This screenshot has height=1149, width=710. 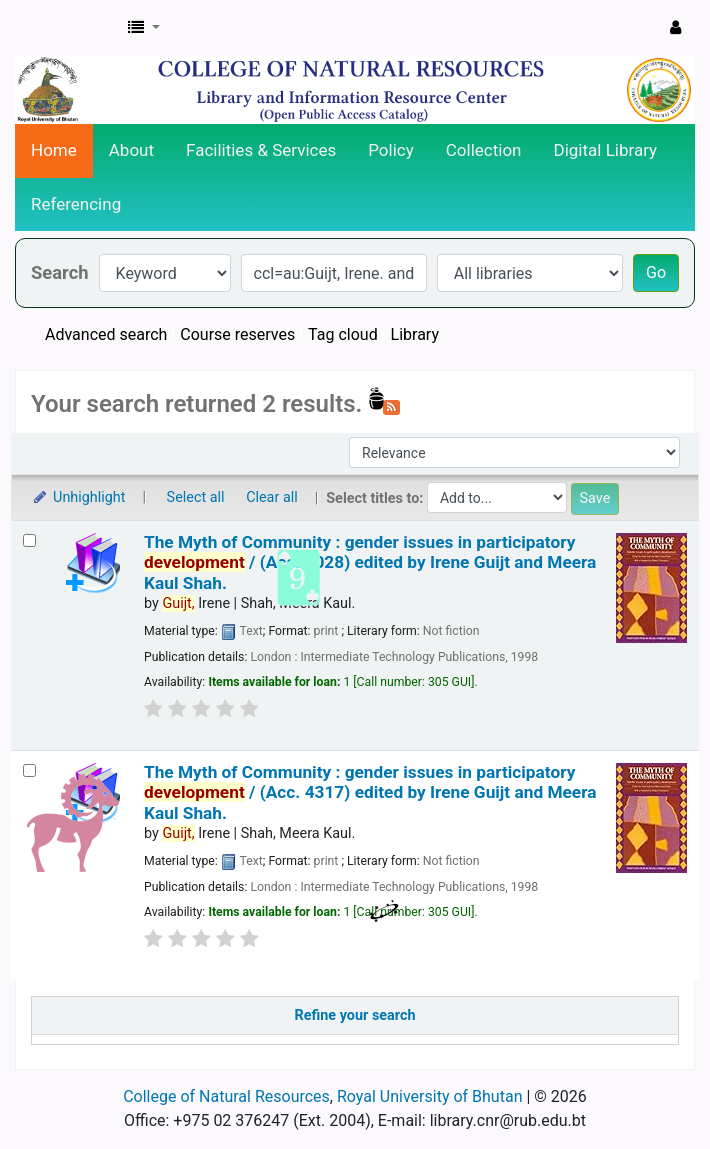 I want to click on select the 9 of spades card, so click(x=298, y=577).